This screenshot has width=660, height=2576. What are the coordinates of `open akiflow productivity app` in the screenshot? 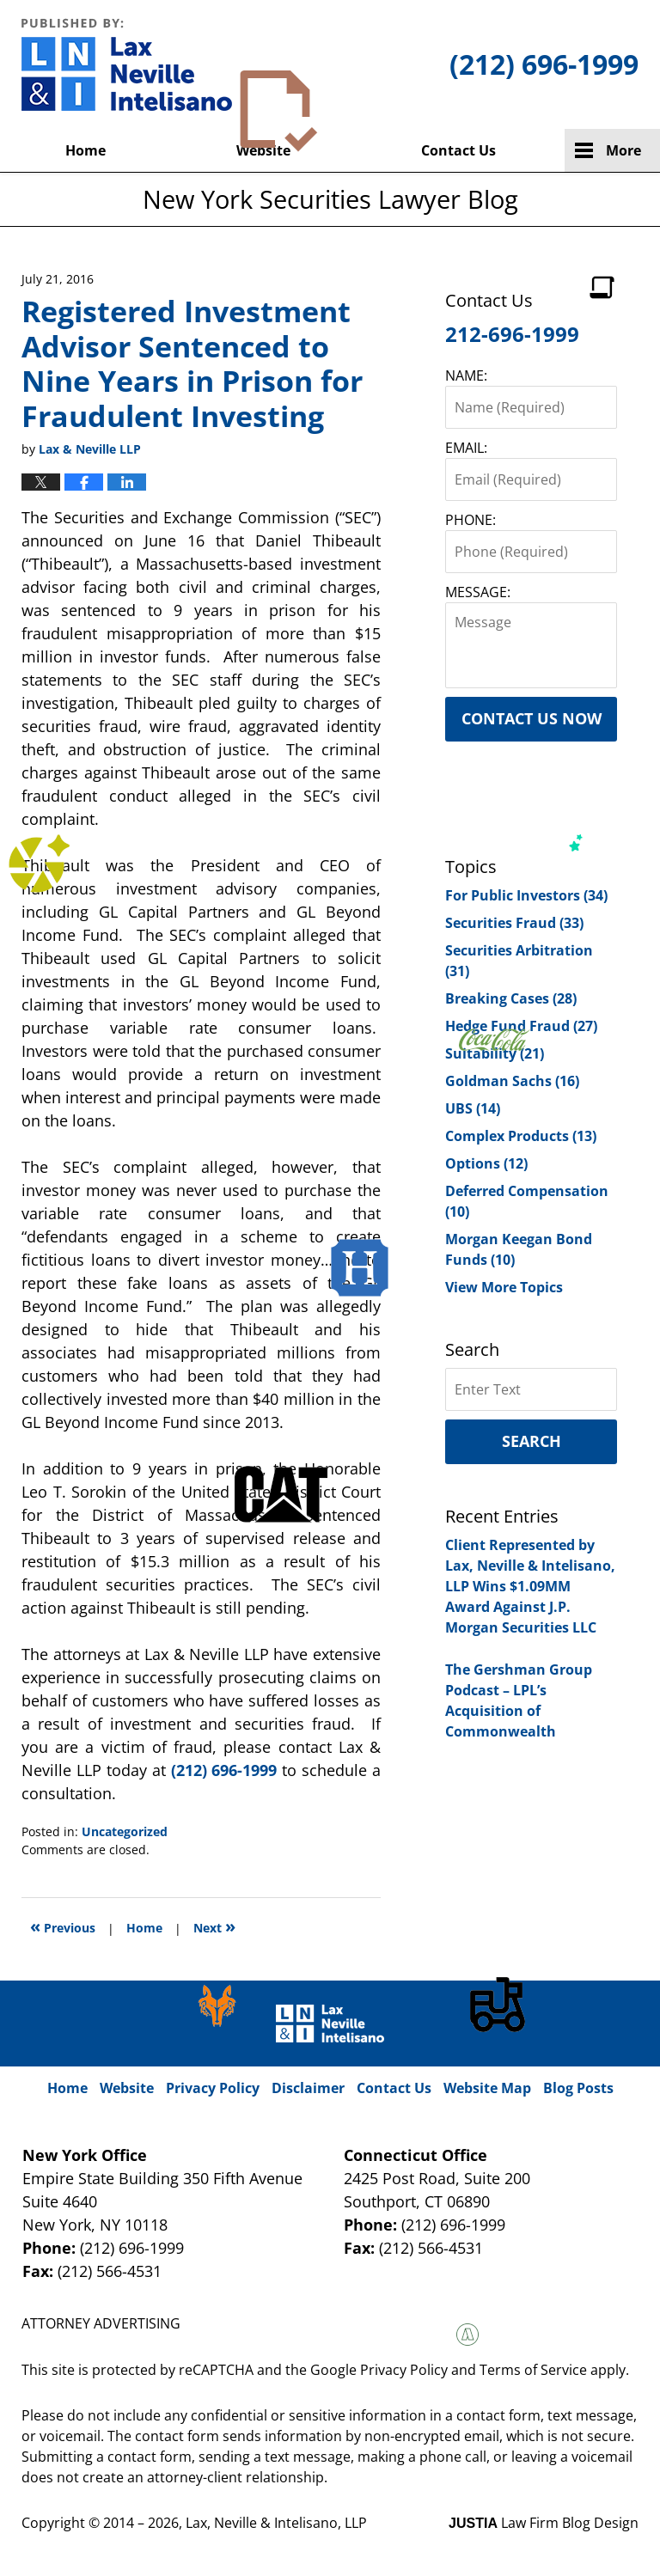 It's located at (468, 2335).